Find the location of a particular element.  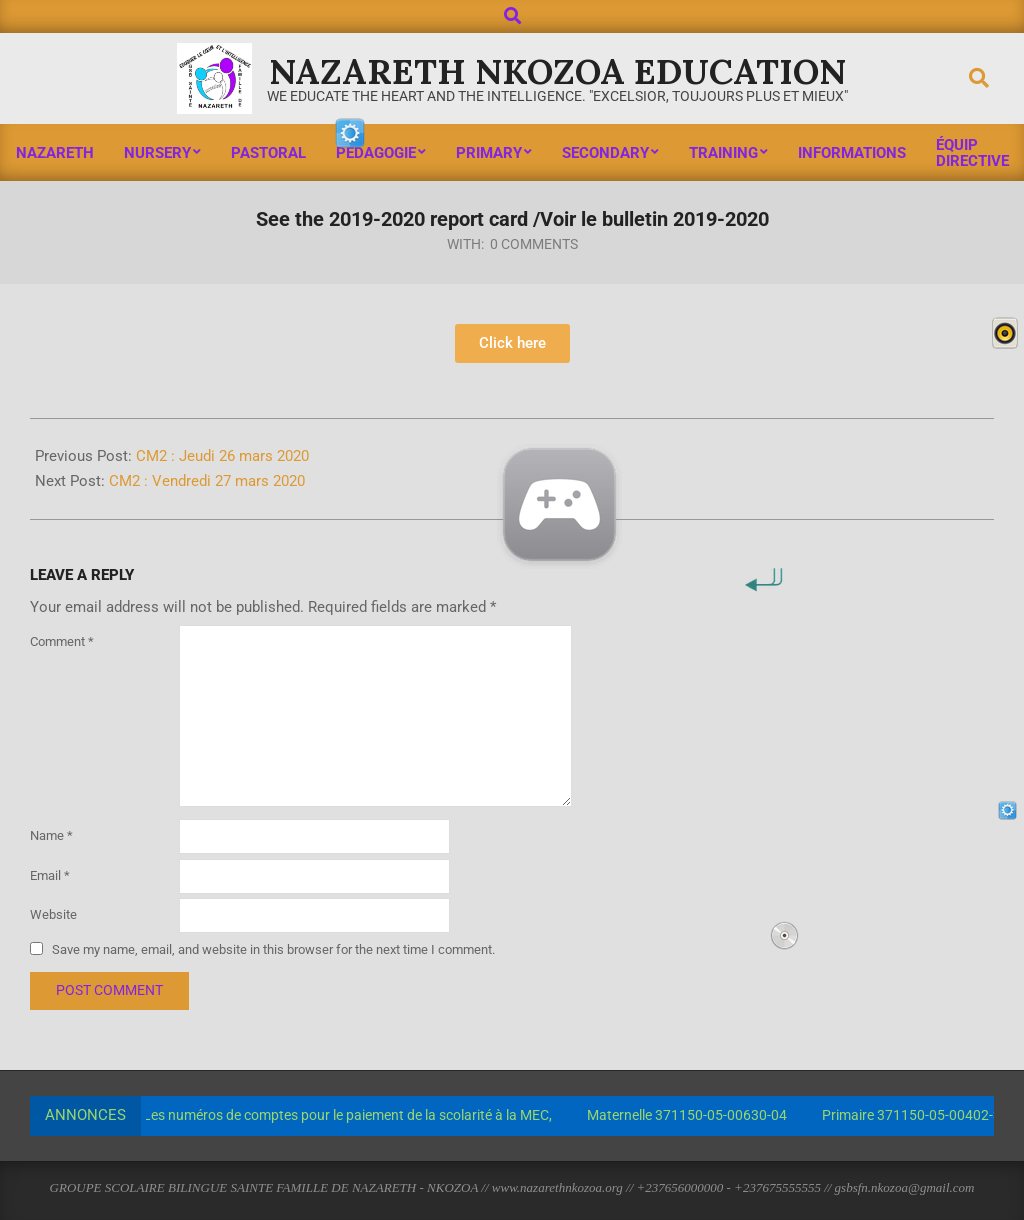

open sound or audio settings is located at coordinates (1005, 333).